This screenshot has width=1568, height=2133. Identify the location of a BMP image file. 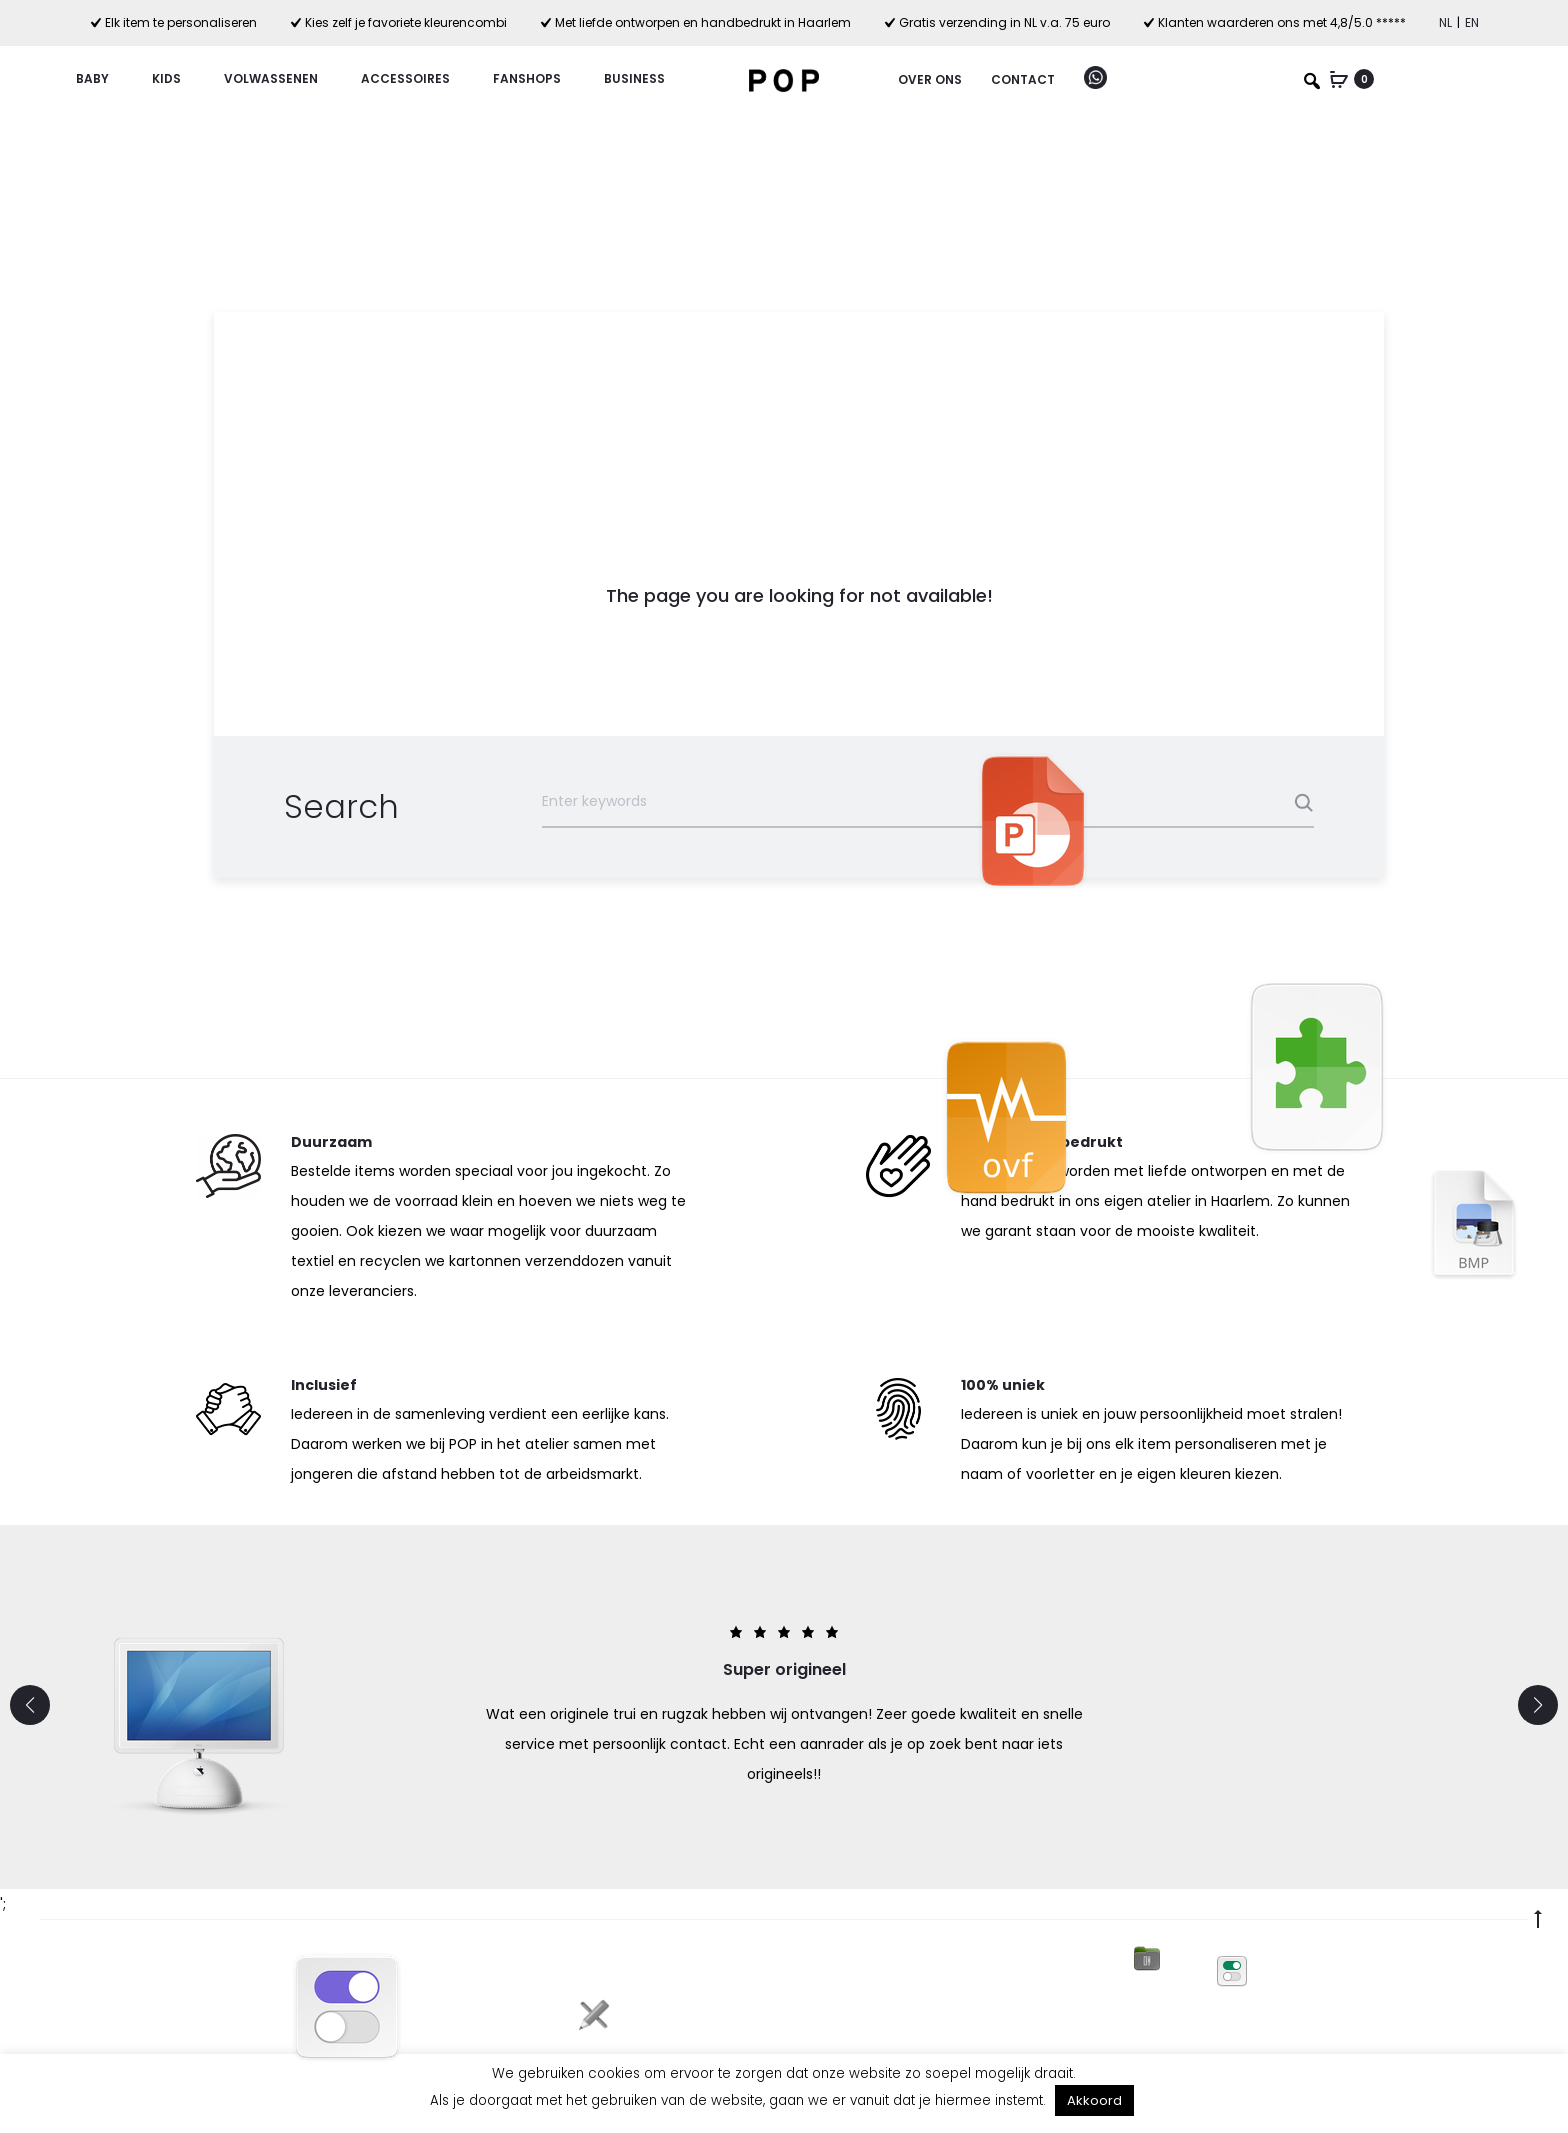
(1474, 1225).